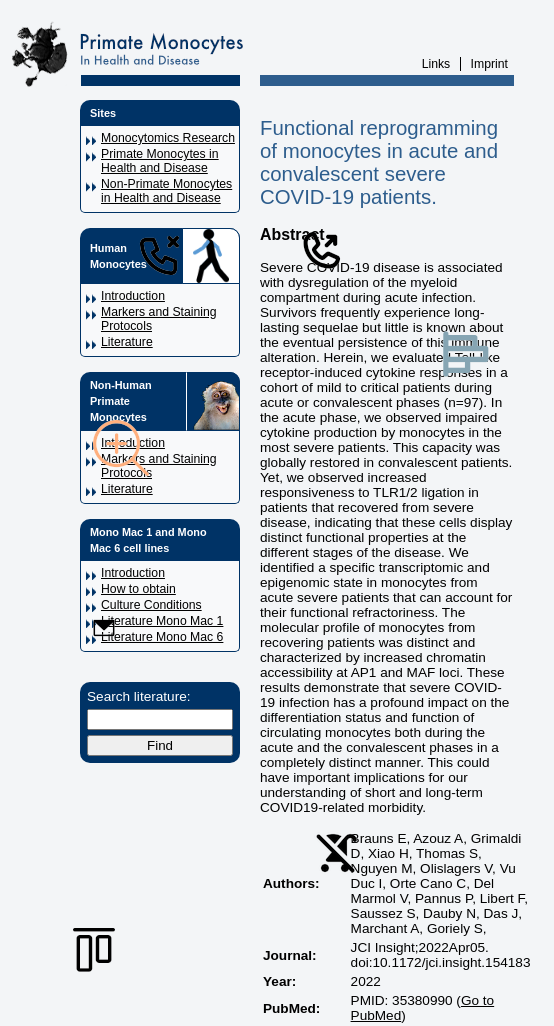 This screenshot has width=554, height=1026. Describe the element at coordinates (464, 354) in the screenshot. I see `view horizontal bar chart data` at that location.